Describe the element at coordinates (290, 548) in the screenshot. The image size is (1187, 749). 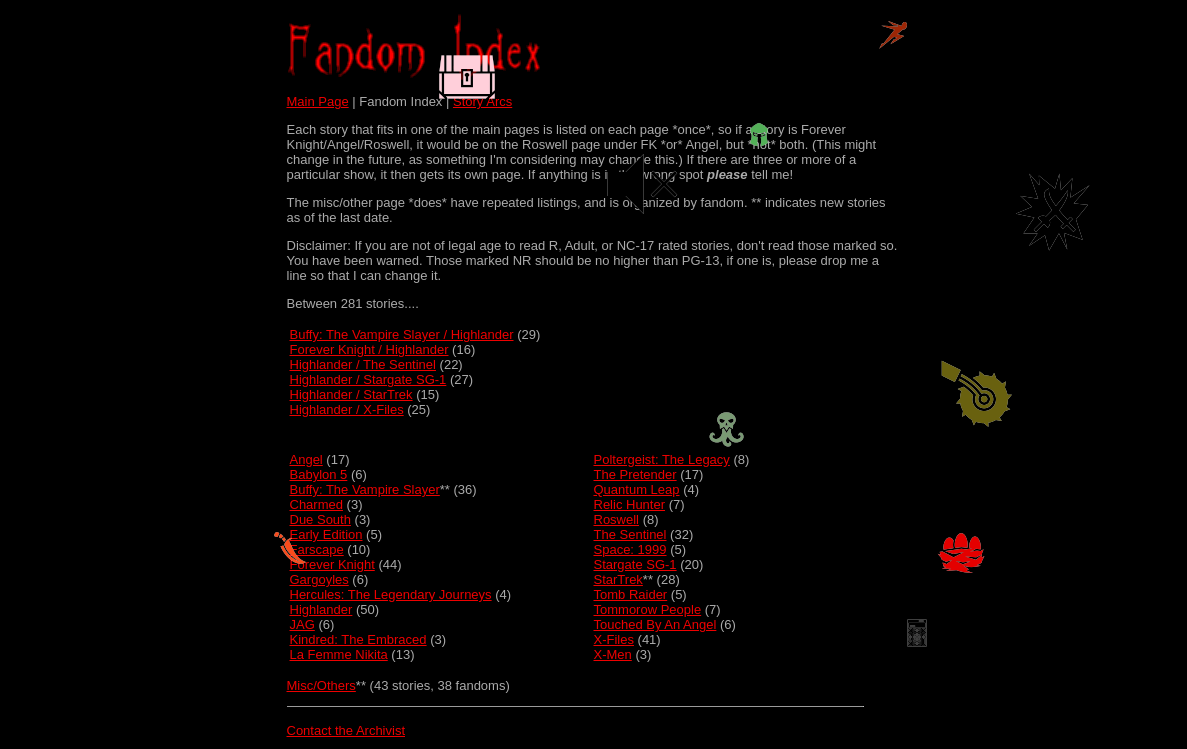
I see `equip a dagger or knife weapon` at that location.